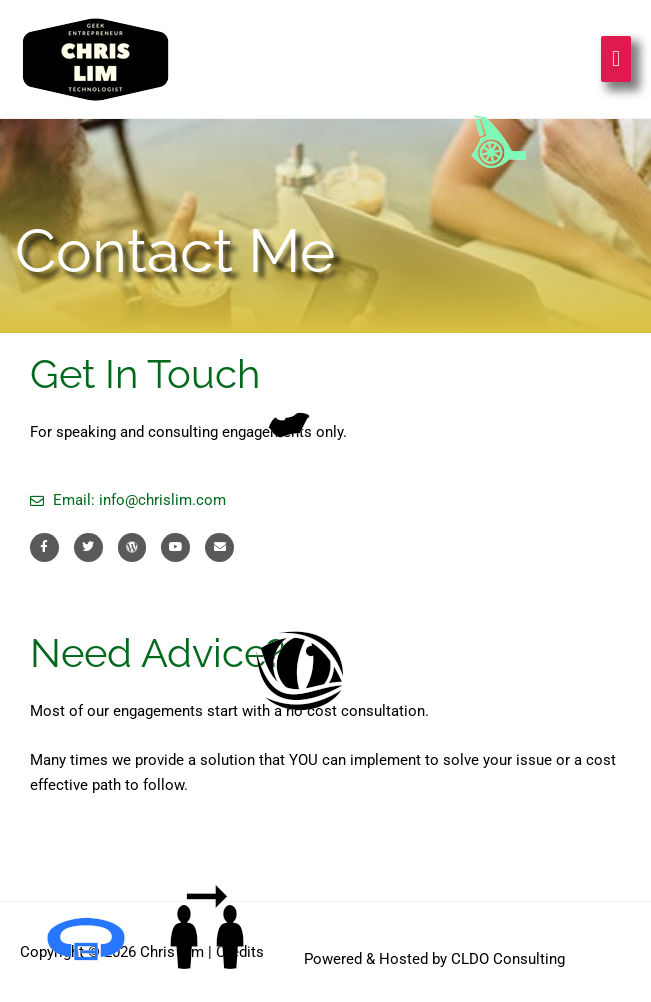 The image size is (651, 1002). Describe the element at coordinates (207, 928) in the screenshot. I see `skip to the next player's turn` at that location.